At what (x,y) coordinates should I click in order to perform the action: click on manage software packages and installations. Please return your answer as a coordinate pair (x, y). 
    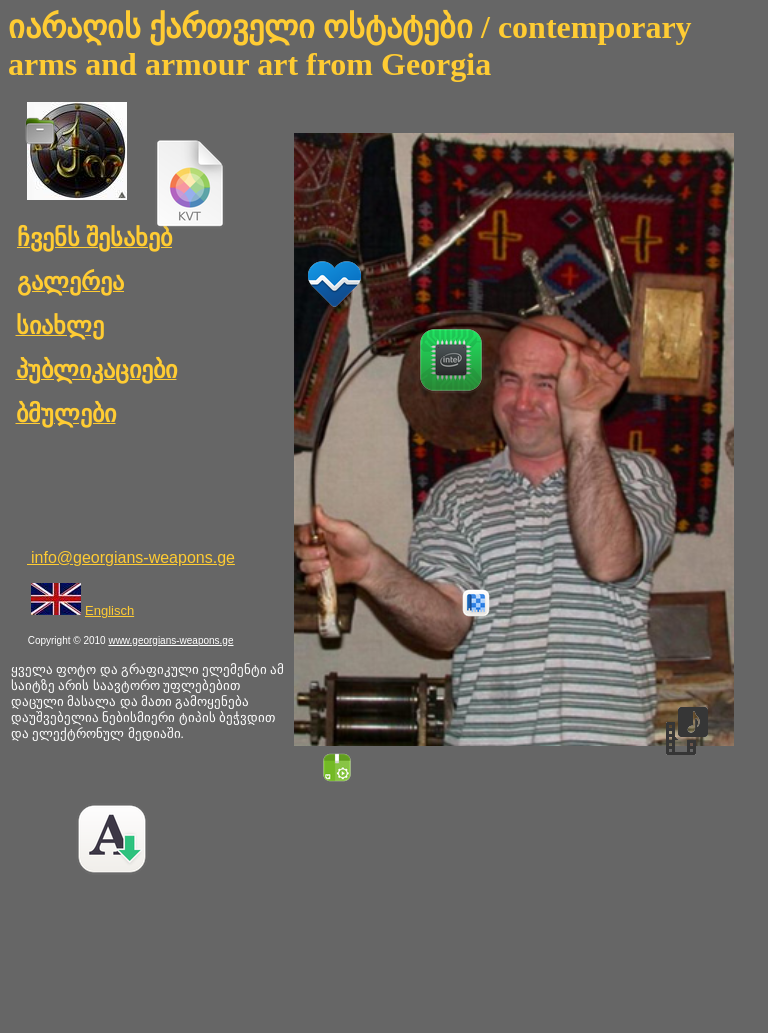
    Looking at the image, I should click on (337, 768).